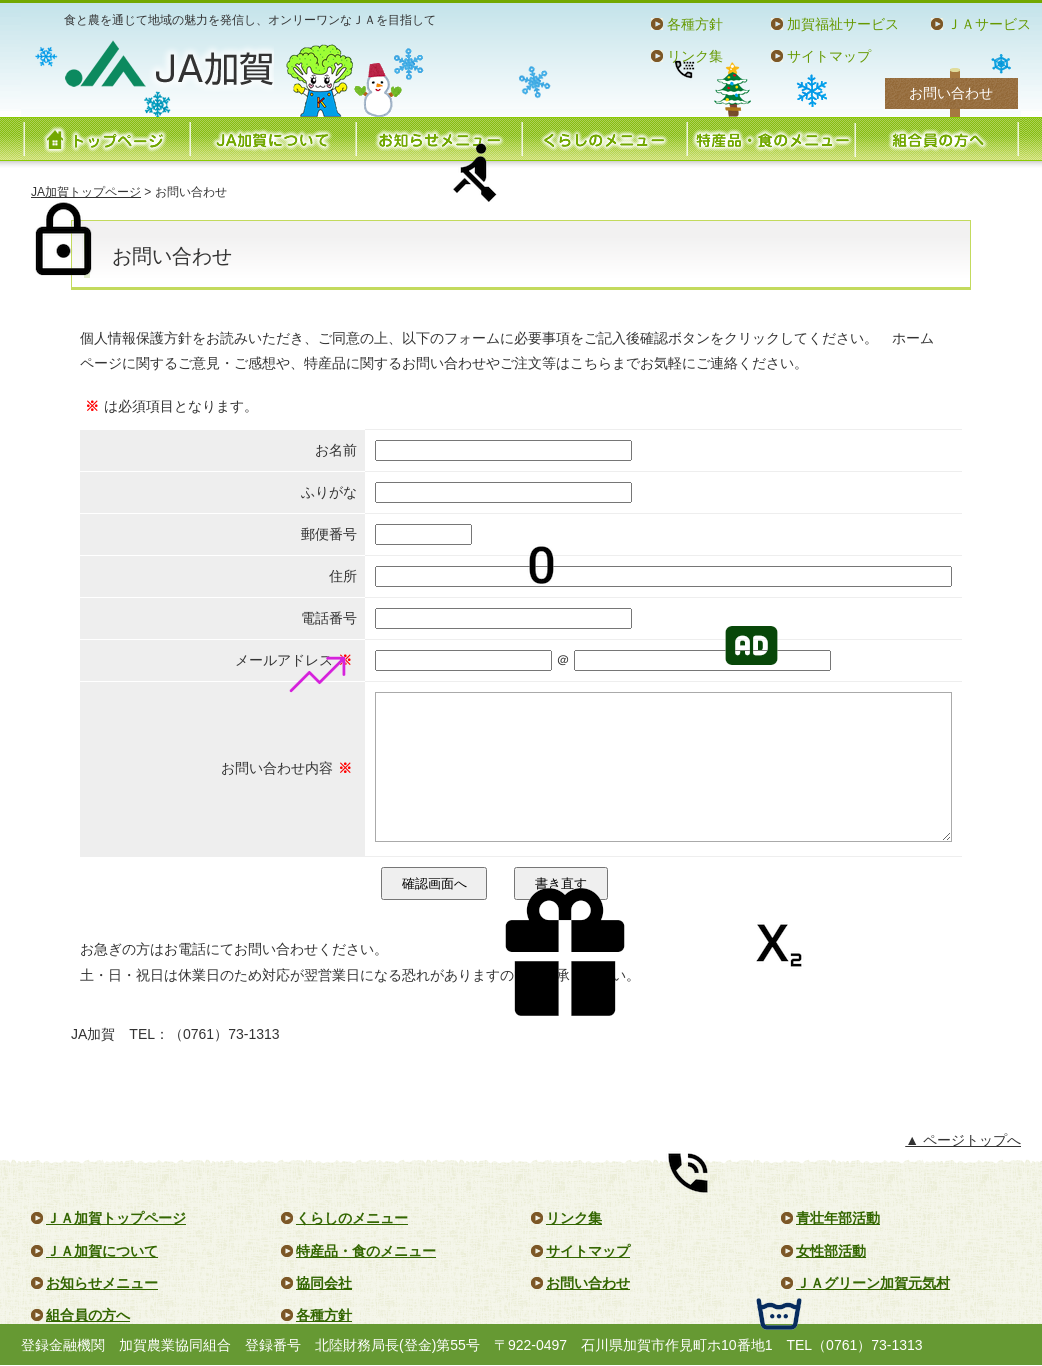 This screenshot has height=1366, width=1042. Describe the element at coordinates (565, 952) in the screenshot. I see `access gifts or rewards` at that location.